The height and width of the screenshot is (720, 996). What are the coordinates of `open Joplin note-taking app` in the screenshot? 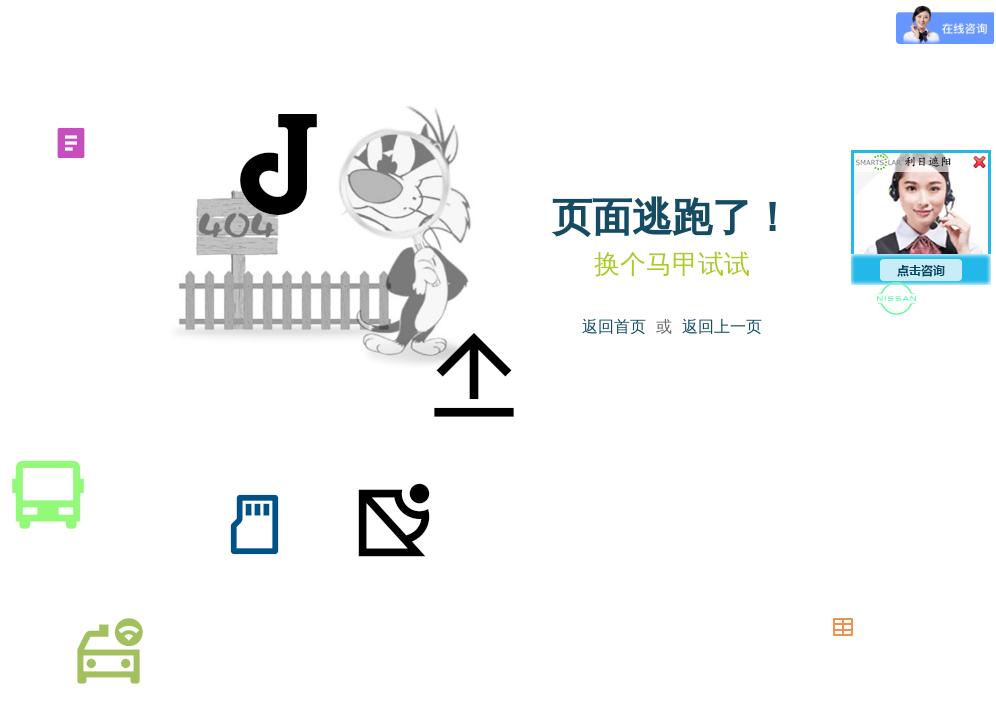 It's located at (278, 164).